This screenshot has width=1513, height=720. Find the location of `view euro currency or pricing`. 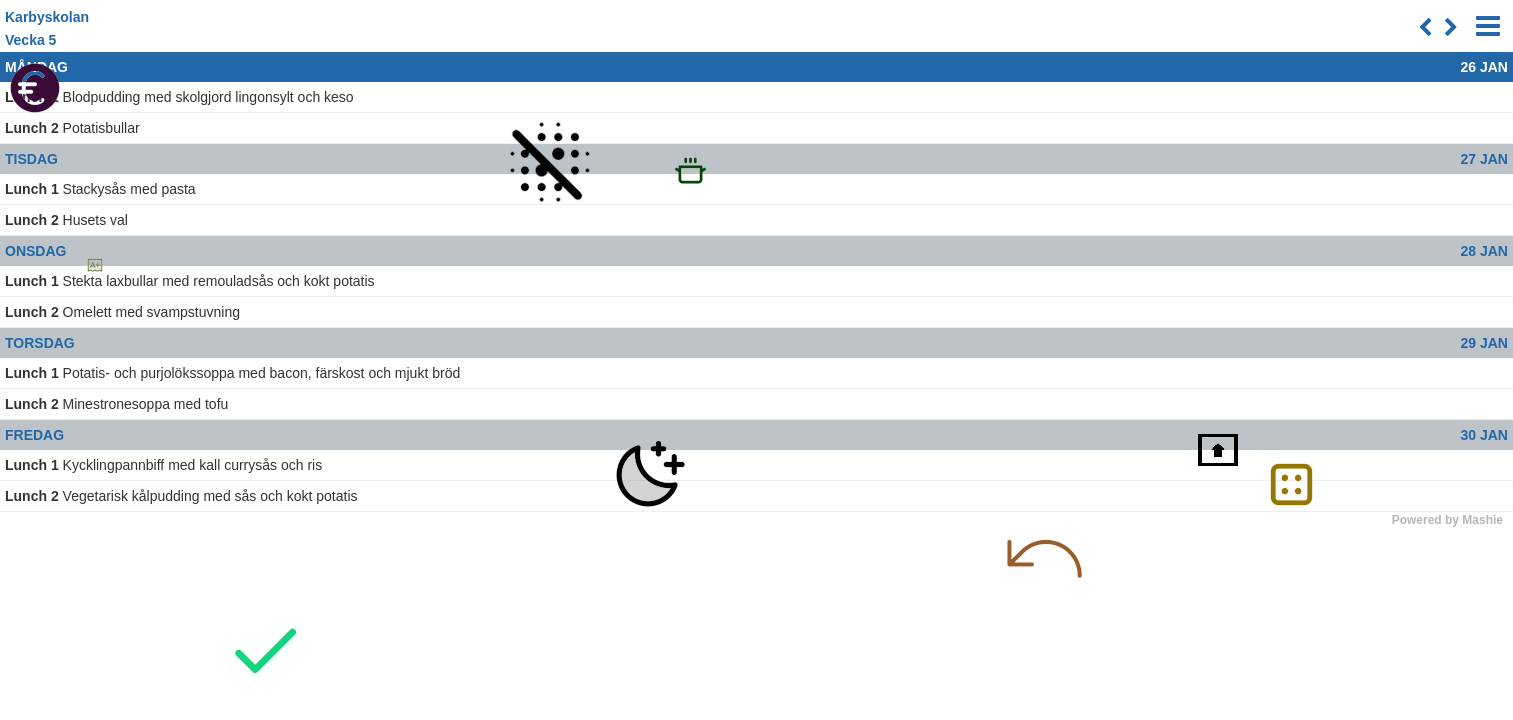

view euro currency or pricing is located at coordinates (35, 88).